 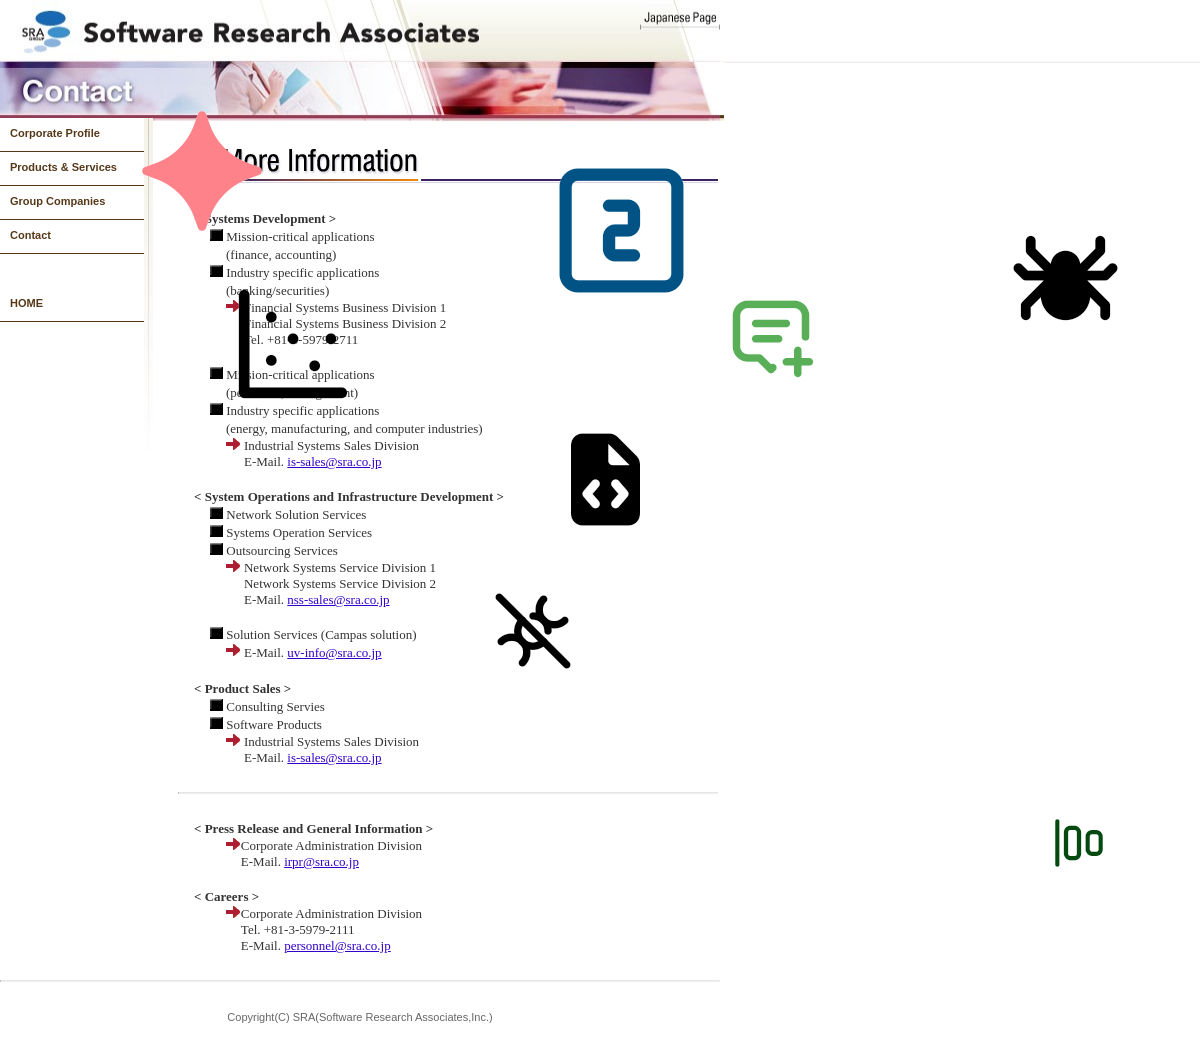 I want to click on view source code file, so click(x=605, y=479).